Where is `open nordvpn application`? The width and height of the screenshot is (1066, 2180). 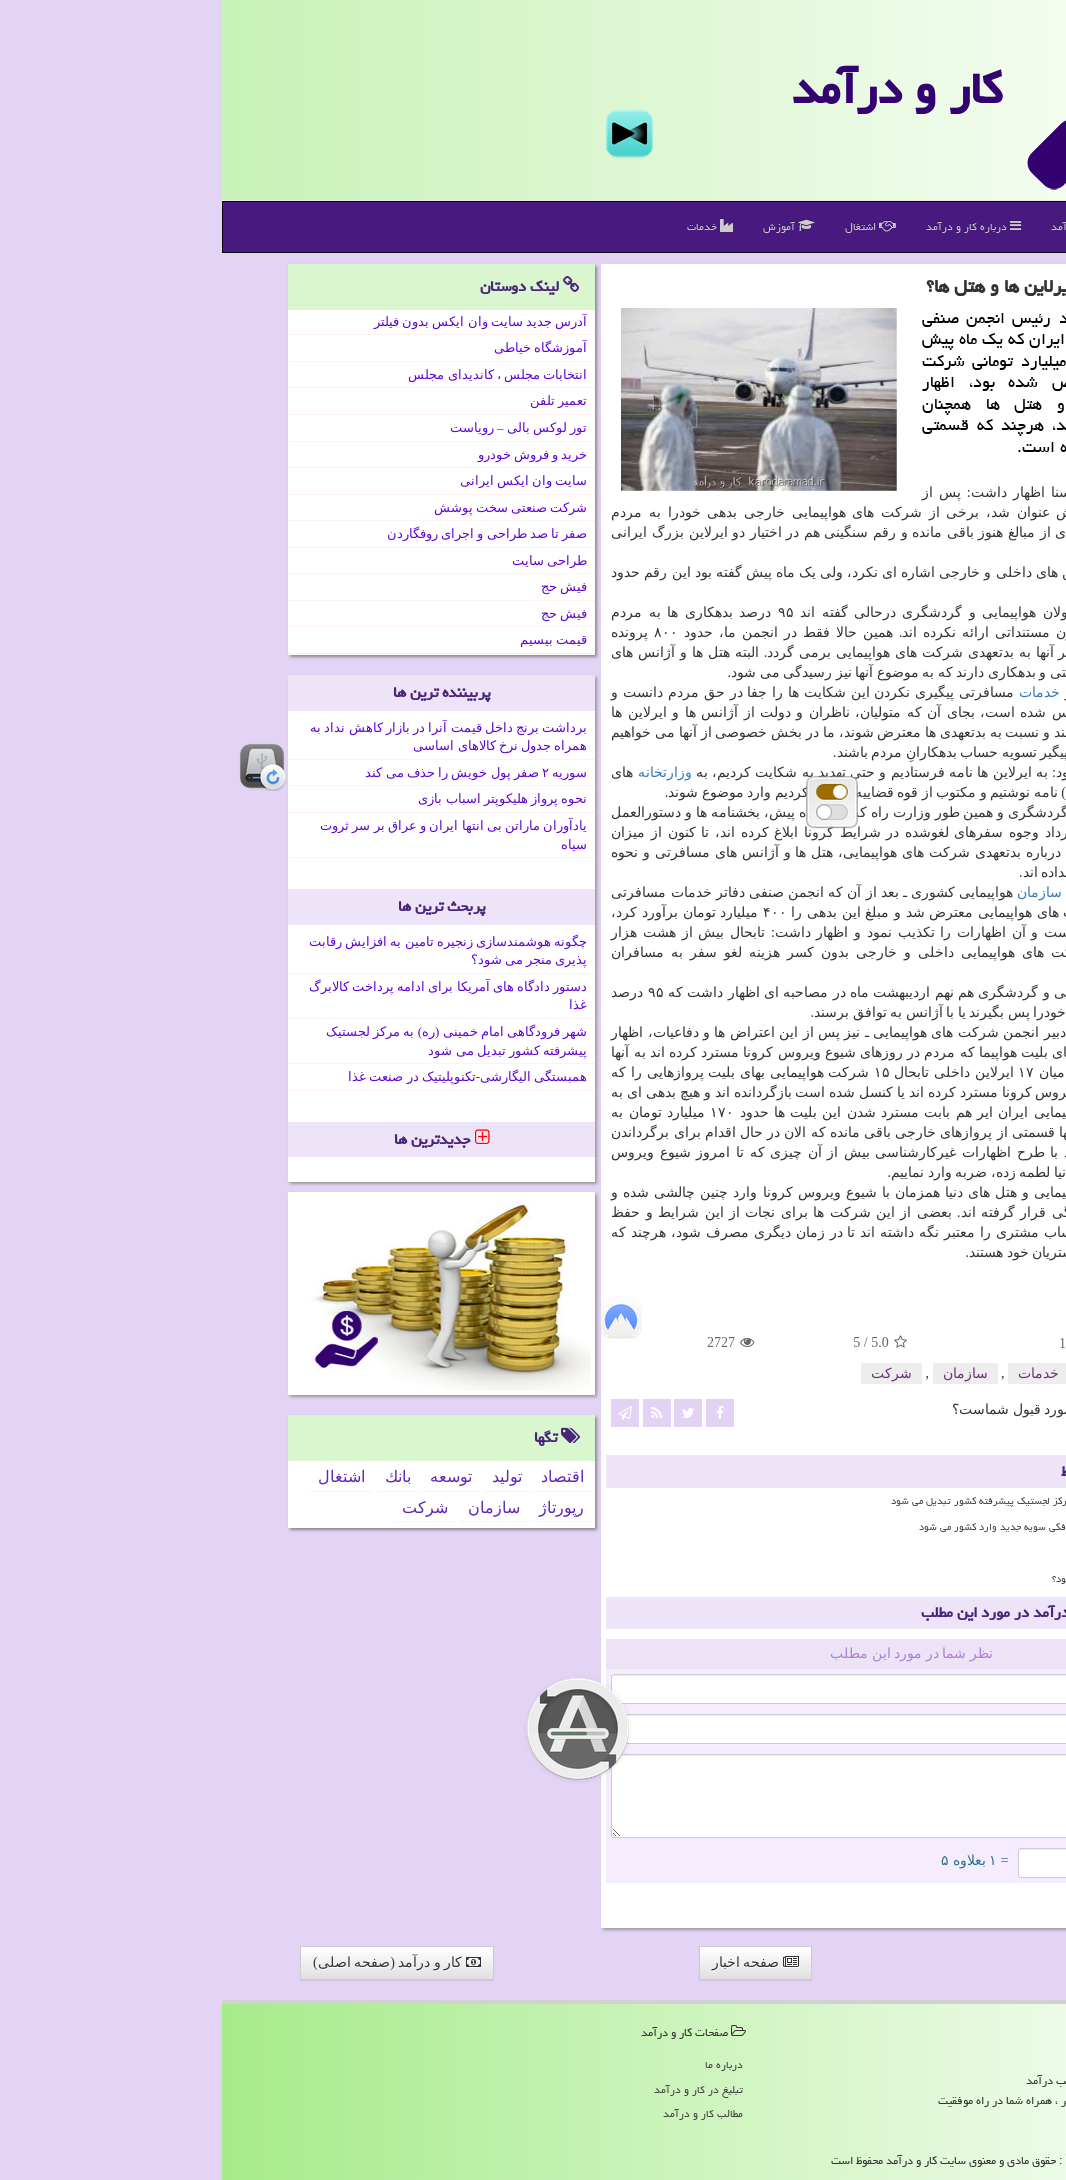
open nordvpn application is located at coordinates (621, 1317).